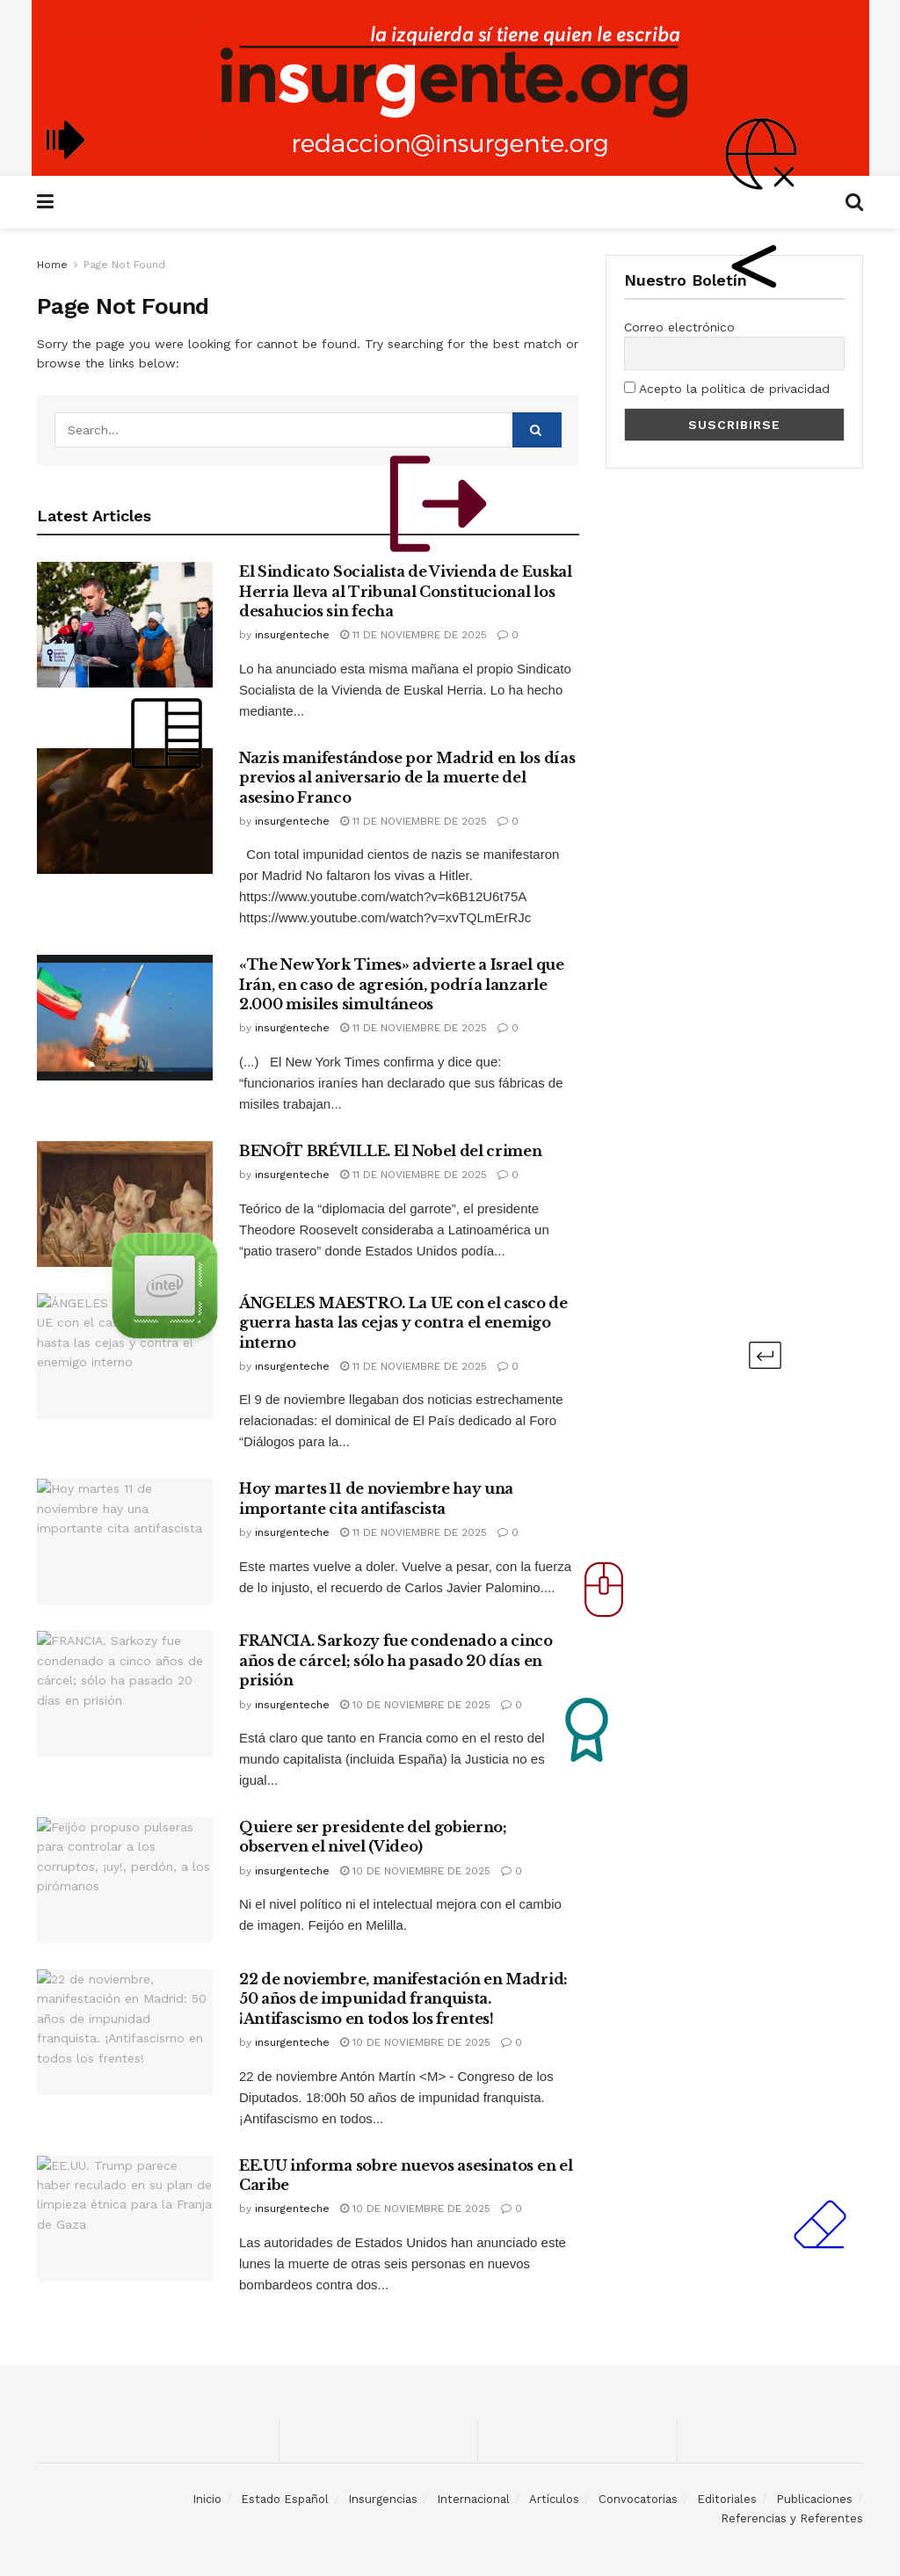 Image resolution: width=900 pixels, height=2576 pixels. I want to click on press enter or return key, so click(765, 1355).